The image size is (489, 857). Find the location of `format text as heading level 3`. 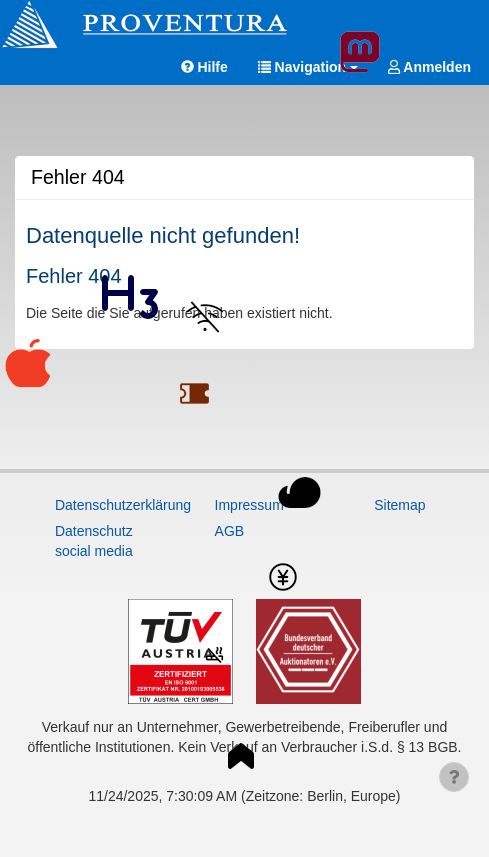

format text as heading level 3 is located at coordinates (127, 296).